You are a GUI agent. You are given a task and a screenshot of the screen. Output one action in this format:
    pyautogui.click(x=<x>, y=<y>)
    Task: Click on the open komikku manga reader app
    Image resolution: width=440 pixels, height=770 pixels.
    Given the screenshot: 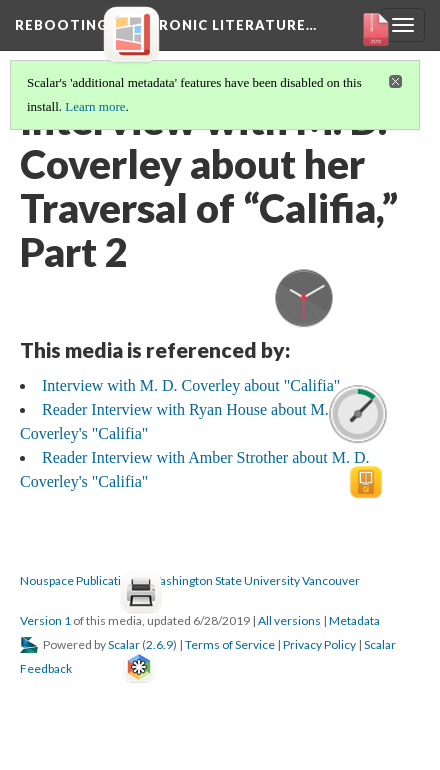 What is the action you would take?
    pyautogui.click(x=131, y=34)
    